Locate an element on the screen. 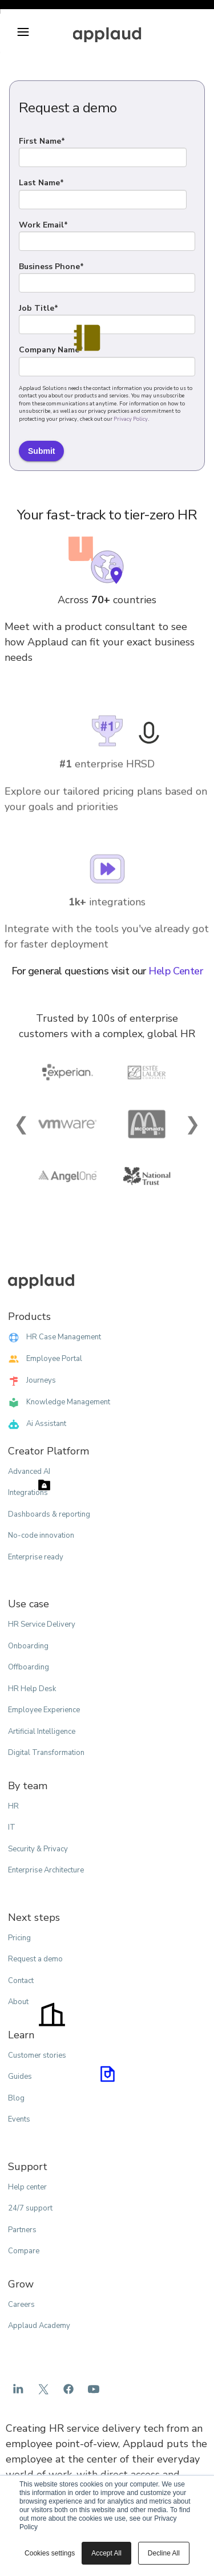  access a password-protected folder is located at coordinates (44, 1485).